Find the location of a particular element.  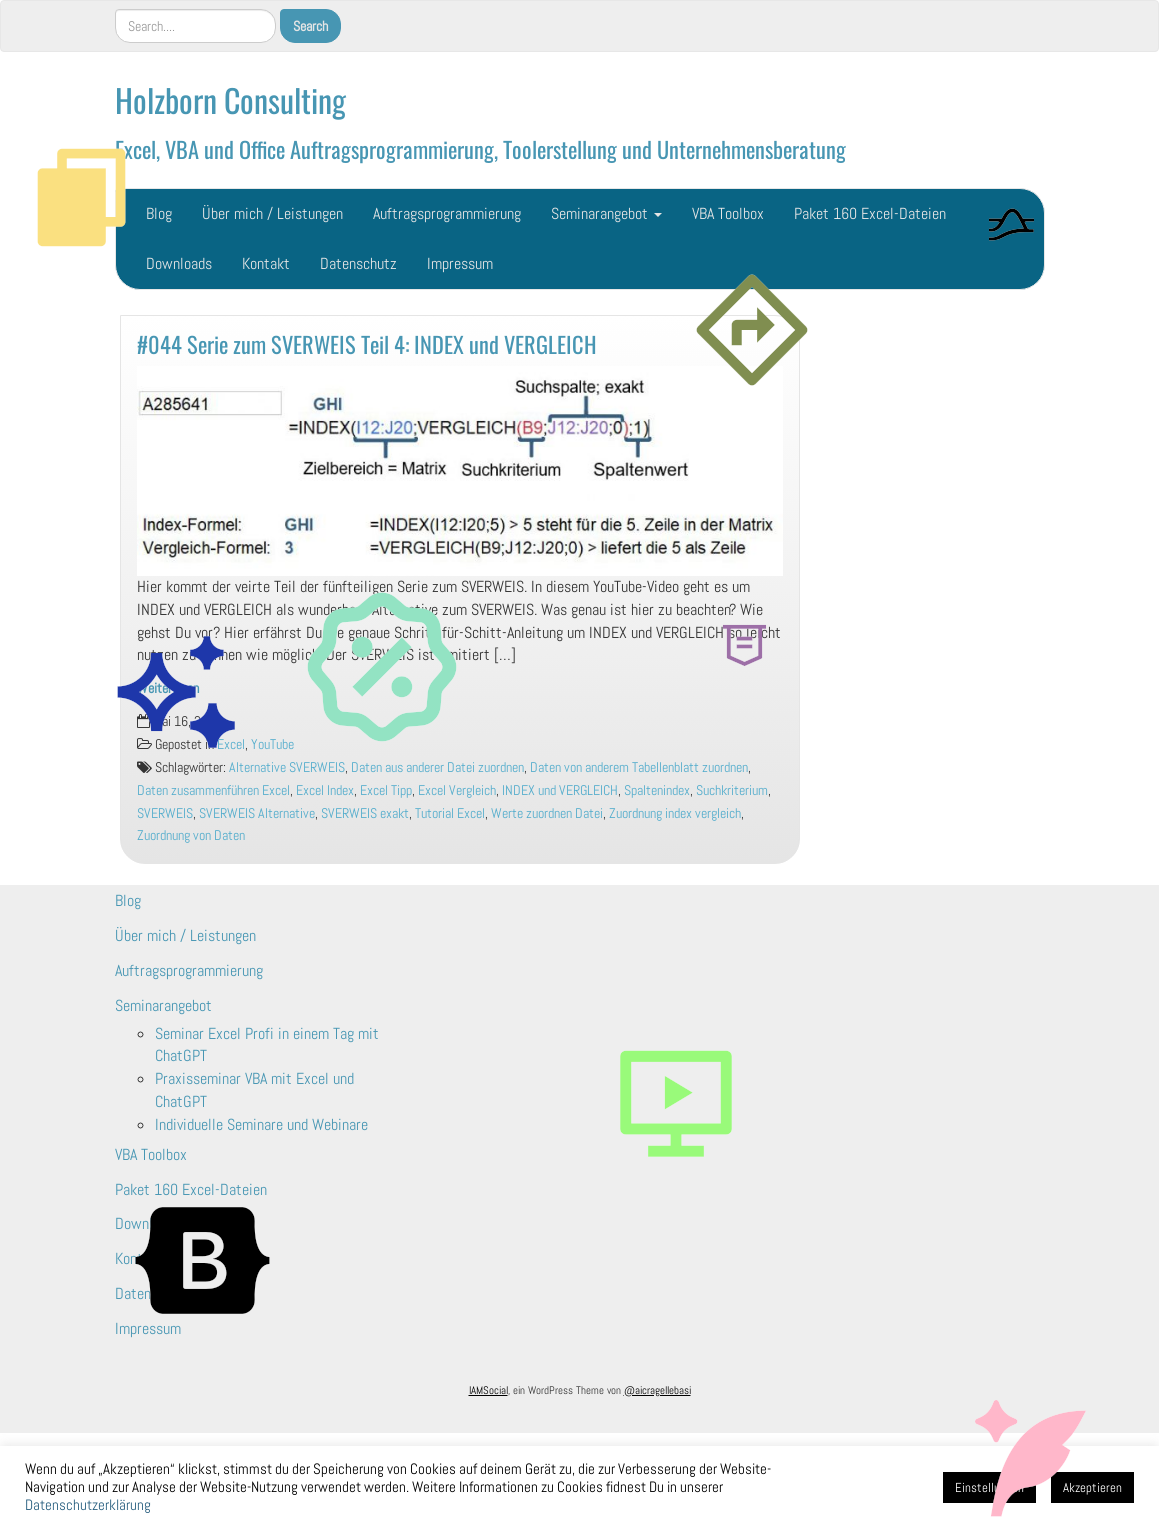

indicates AI-generated or enhanced content is located at coordinates (179, 692).